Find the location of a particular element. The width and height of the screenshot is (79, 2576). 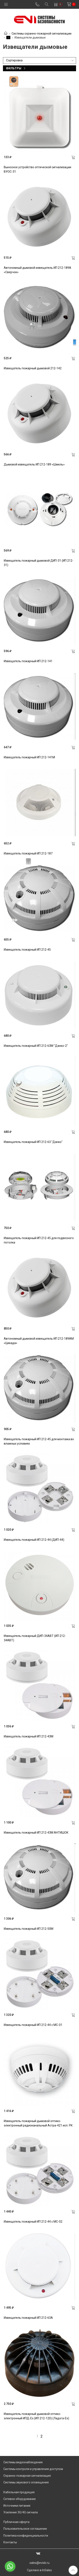

package manager is processing or waiting is located at coordinates (14, 81).